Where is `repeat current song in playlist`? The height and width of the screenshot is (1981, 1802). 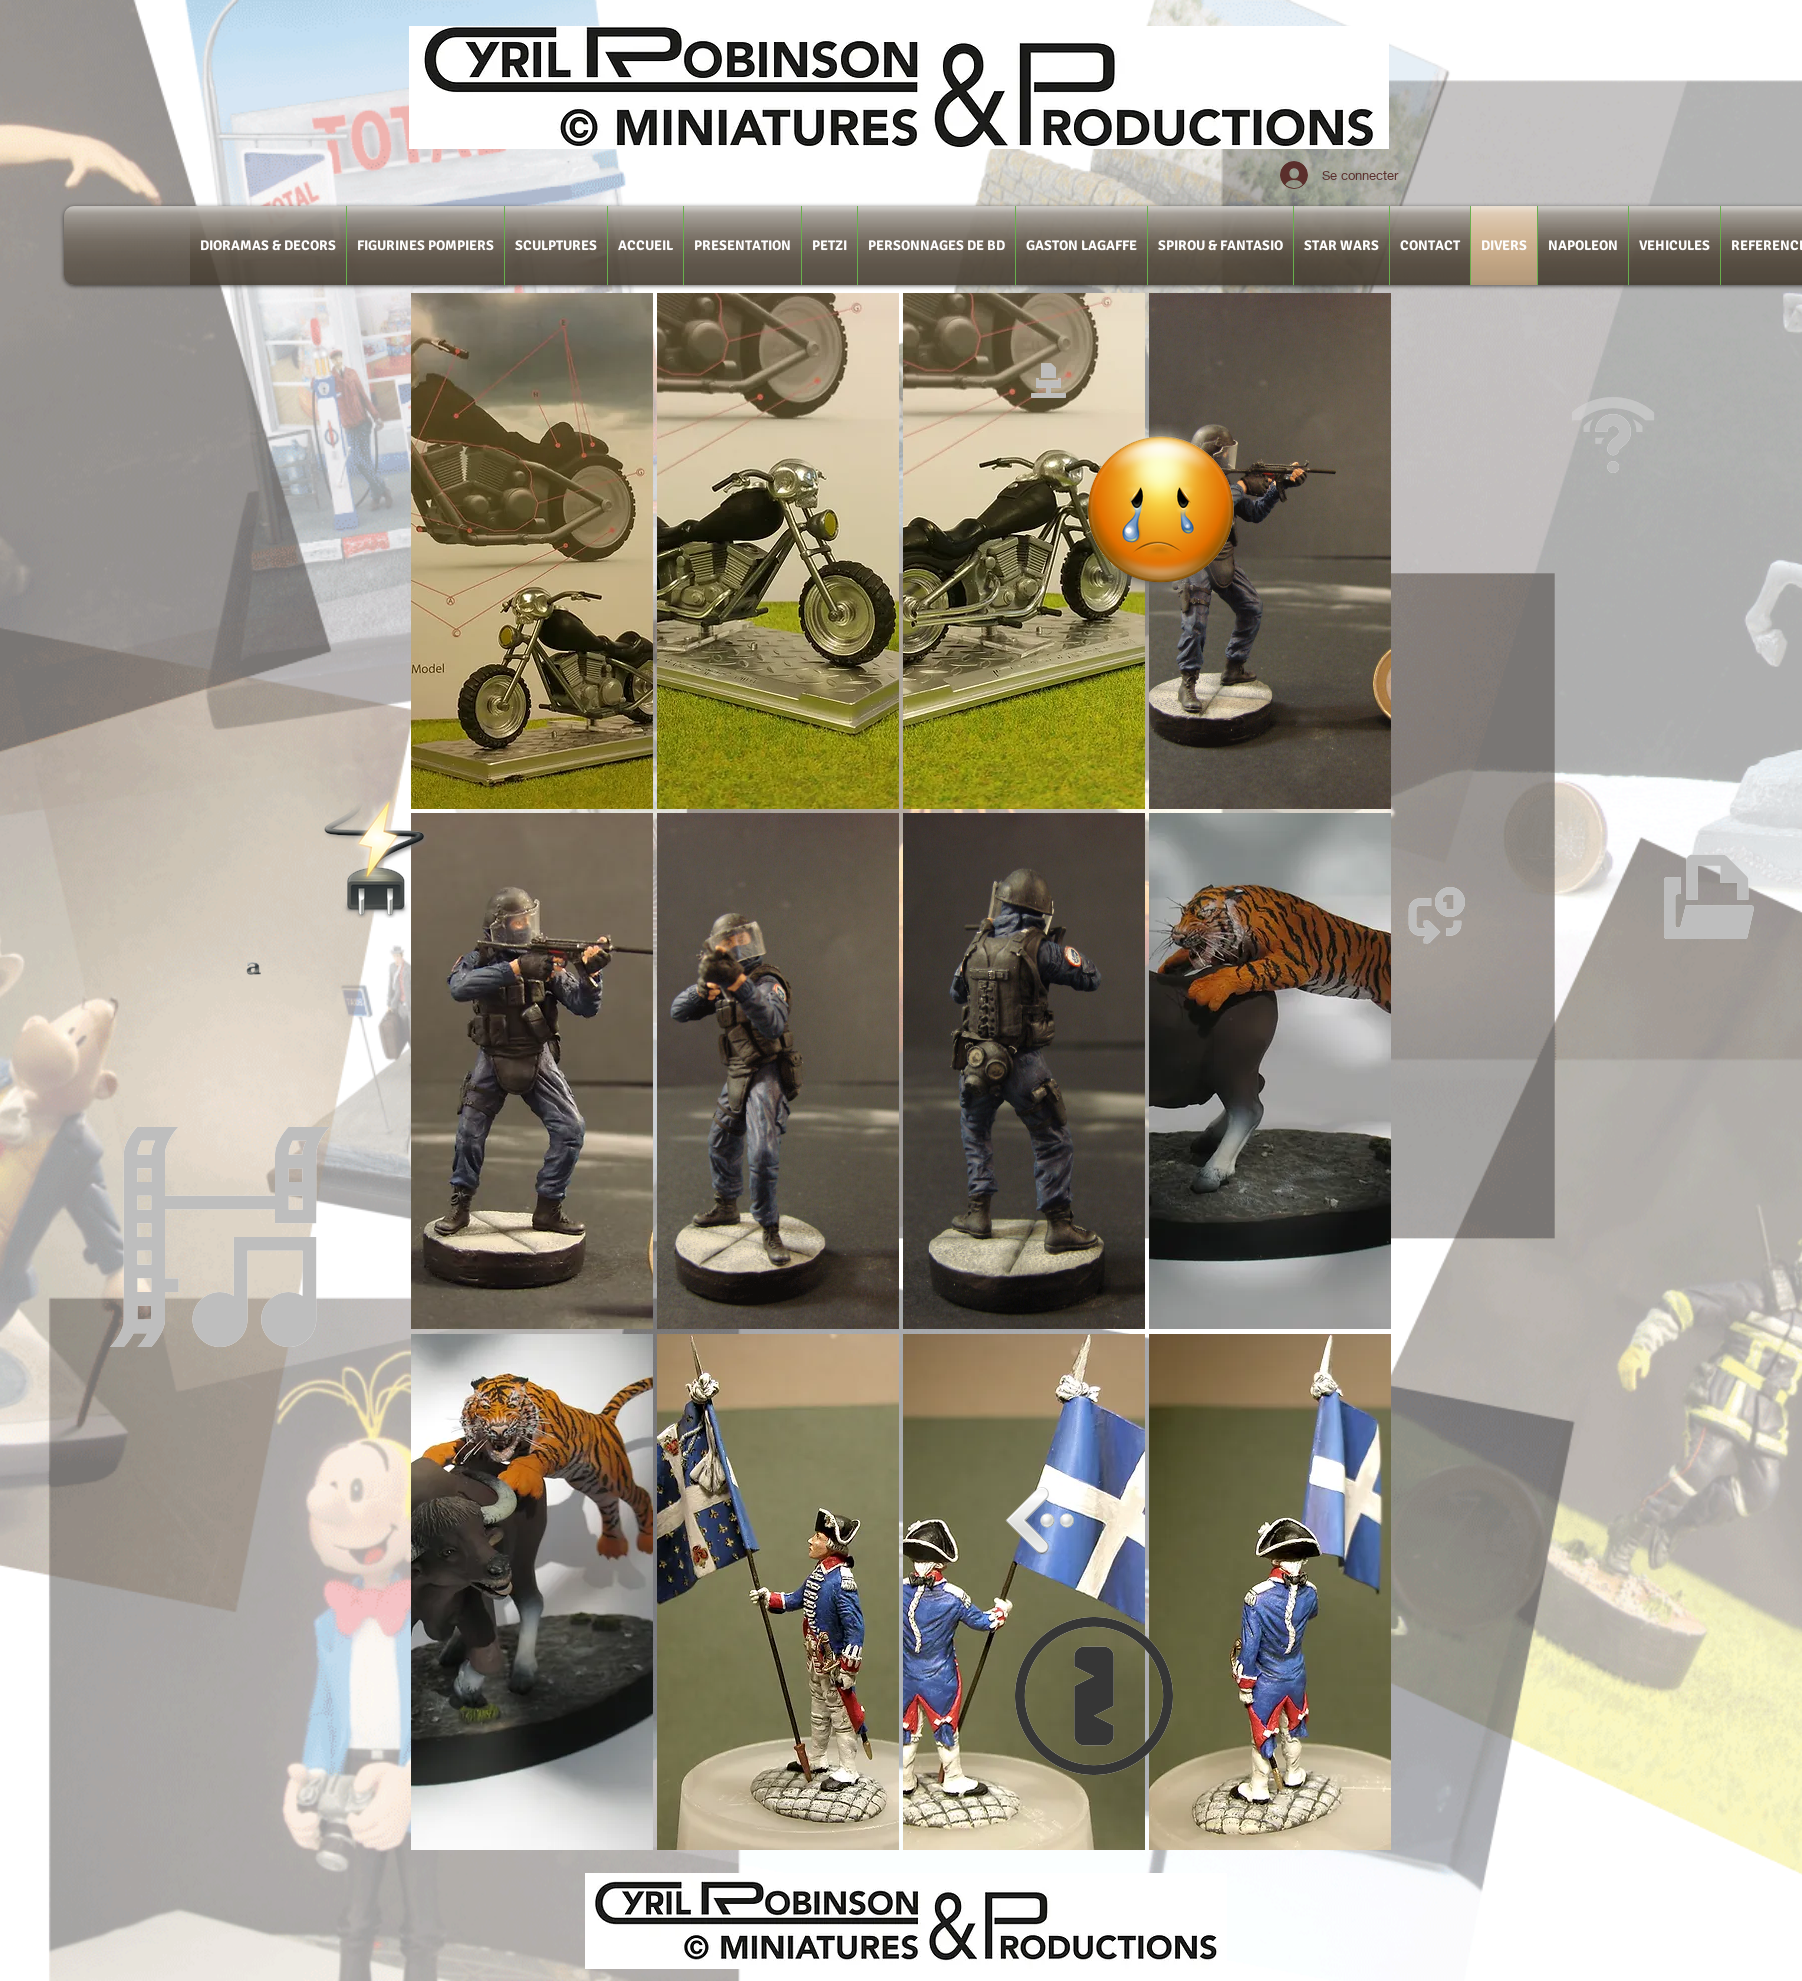
repeat current song in playlist is located at coordinates (1435, 917).